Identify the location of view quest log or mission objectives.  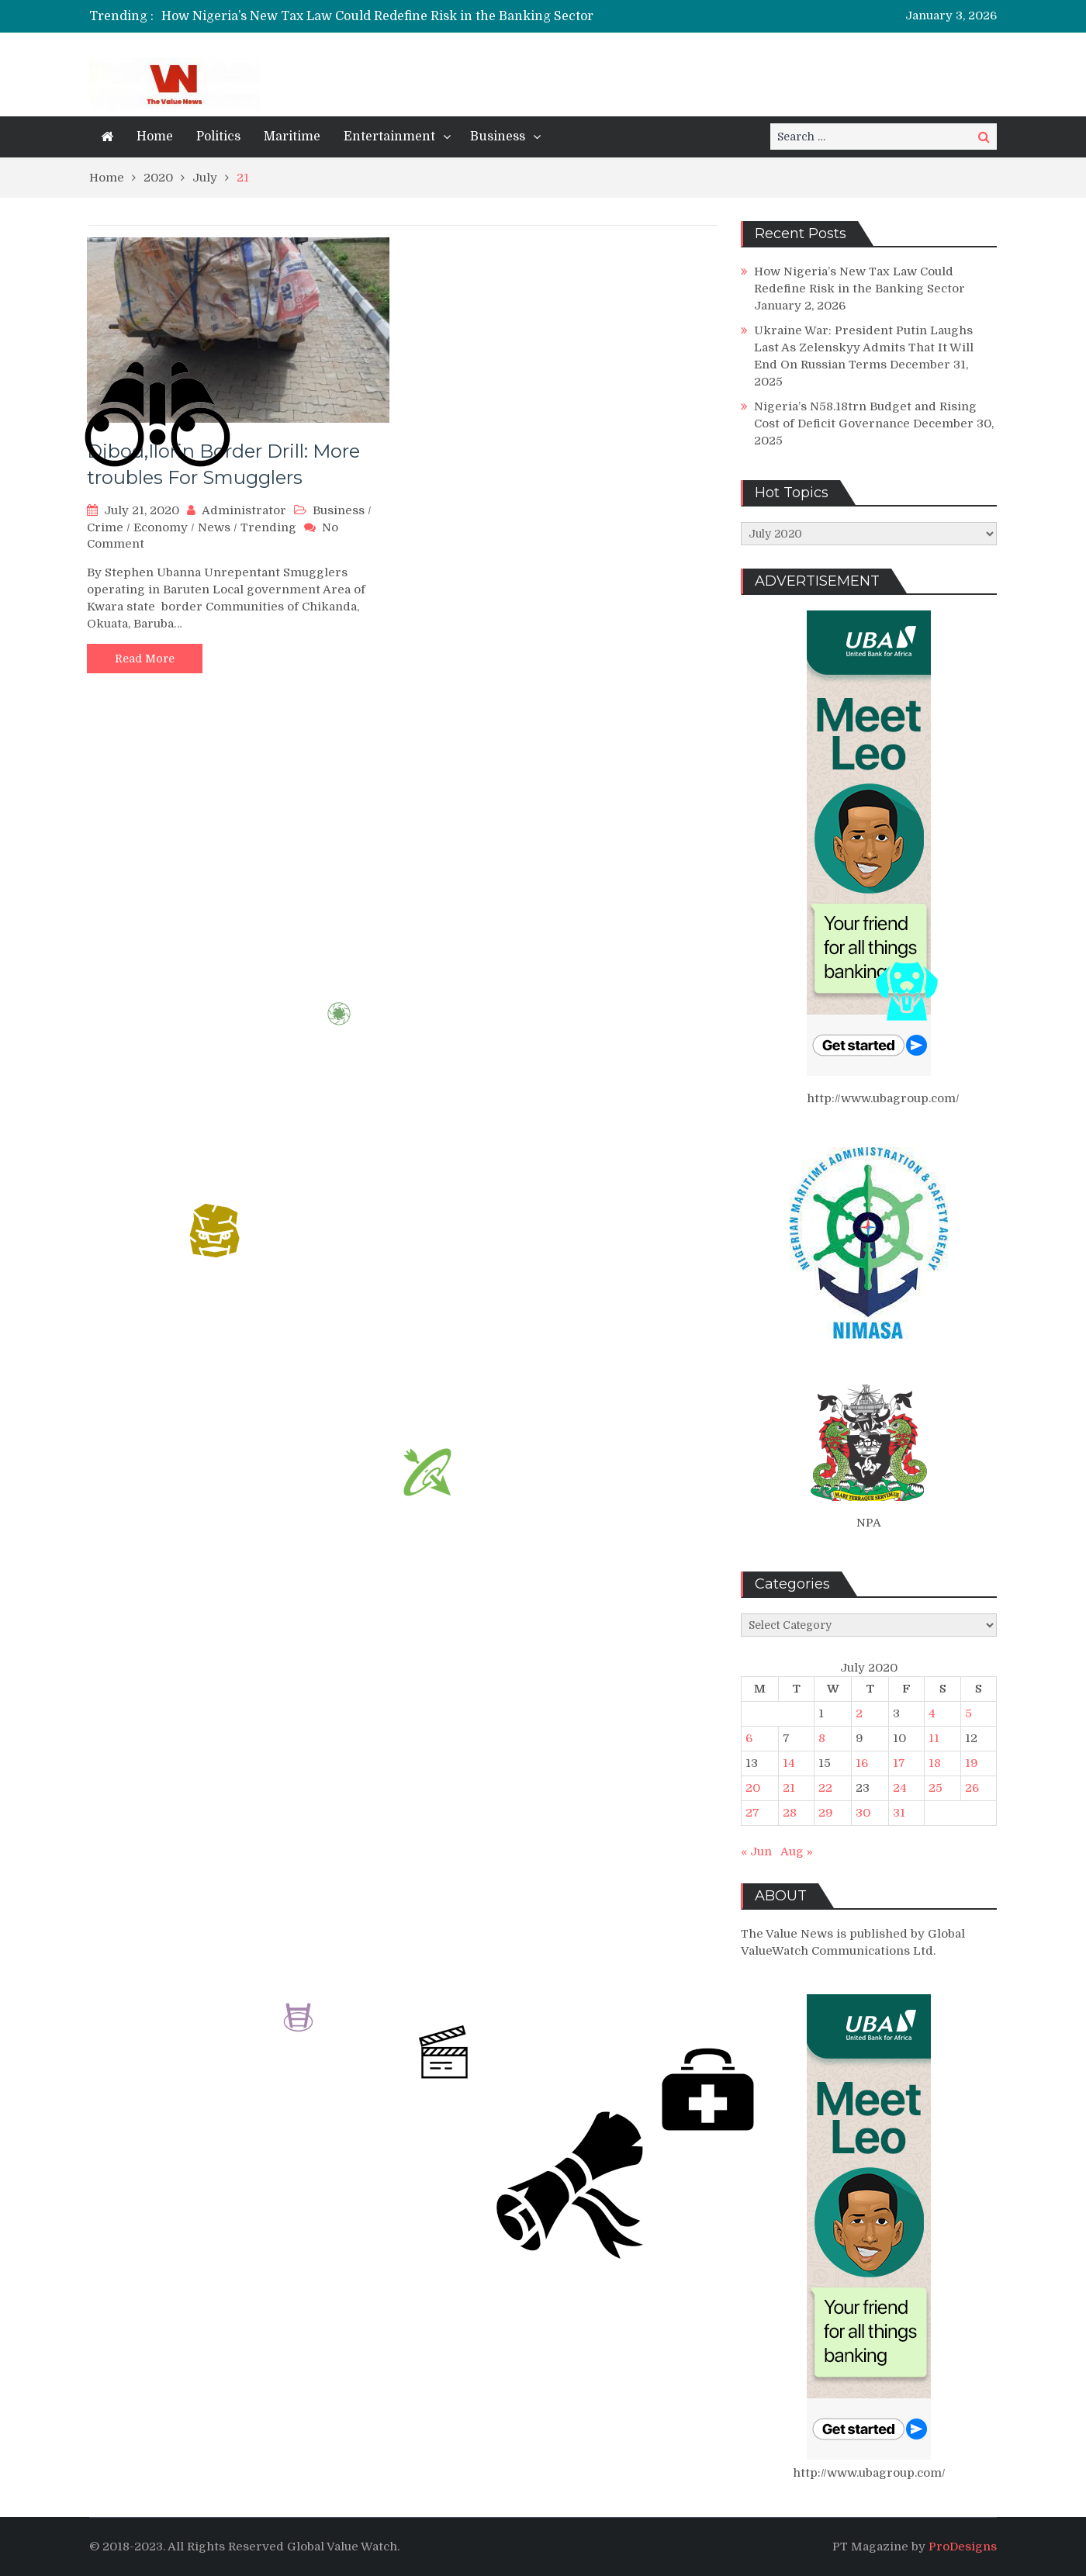
(569, 2185).